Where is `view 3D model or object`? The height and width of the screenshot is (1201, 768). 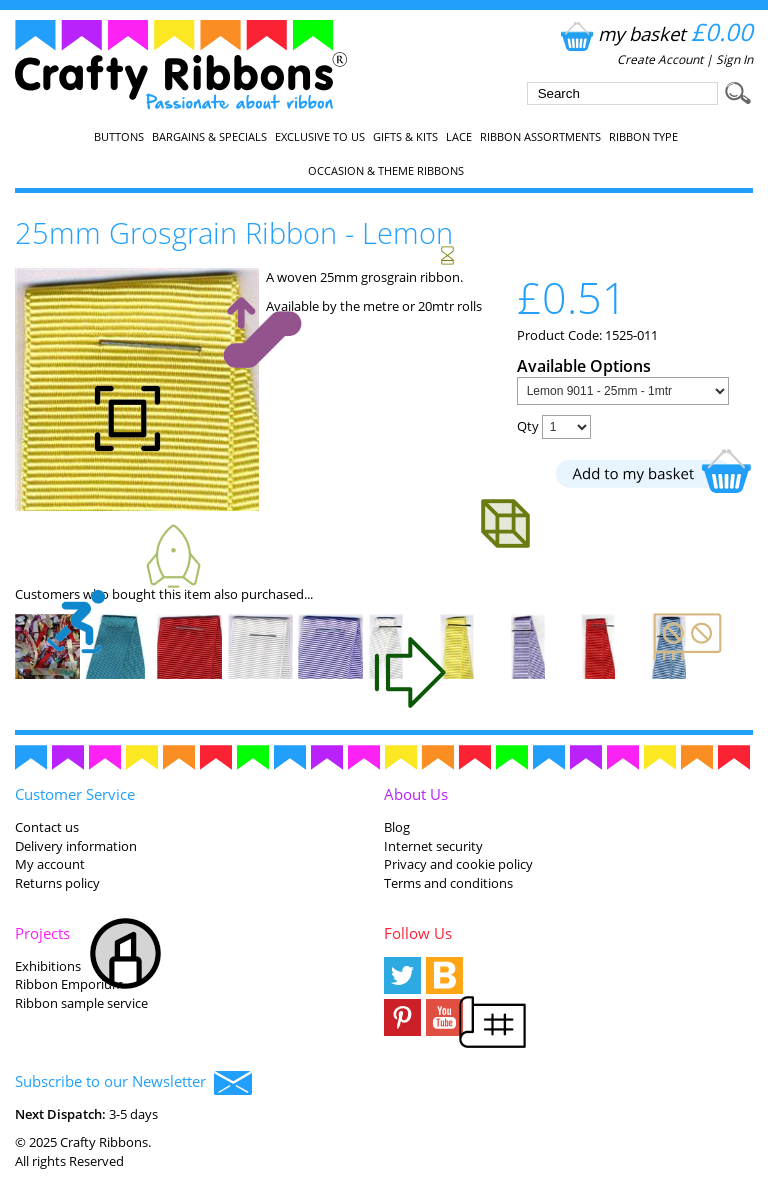
view 3D model or object is located at coordinates (505, 523).